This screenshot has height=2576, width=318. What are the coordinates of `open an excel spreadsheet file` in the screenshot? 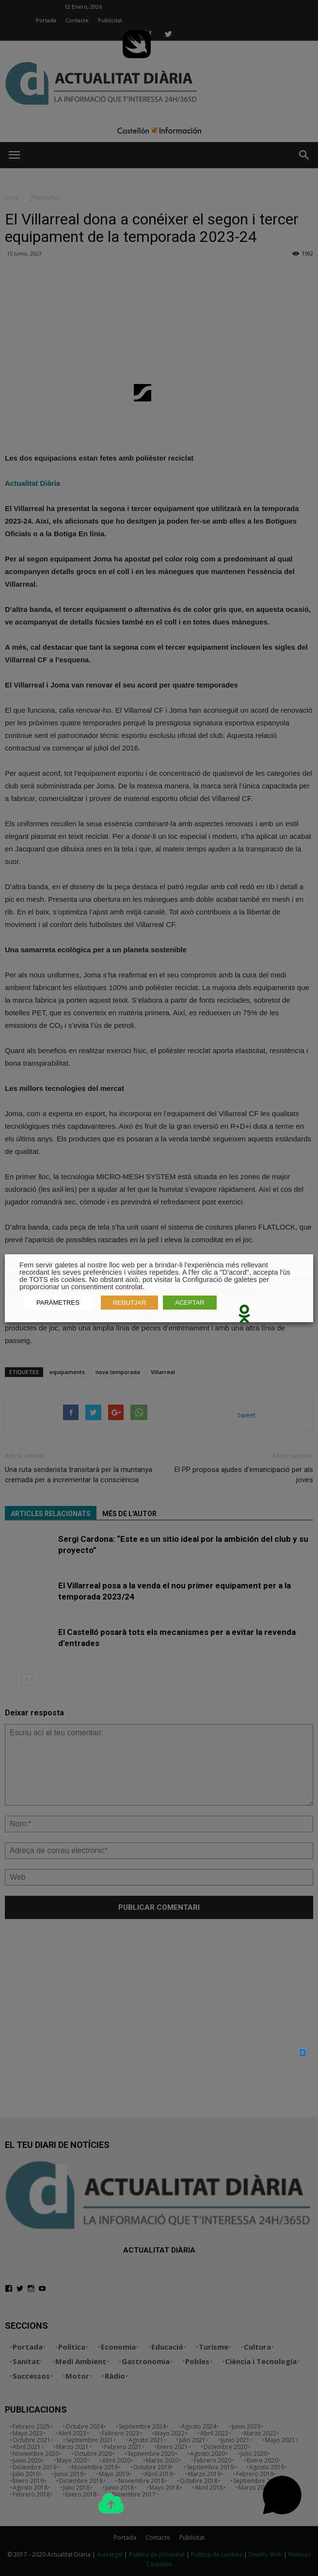 It's located at (302, 2052).